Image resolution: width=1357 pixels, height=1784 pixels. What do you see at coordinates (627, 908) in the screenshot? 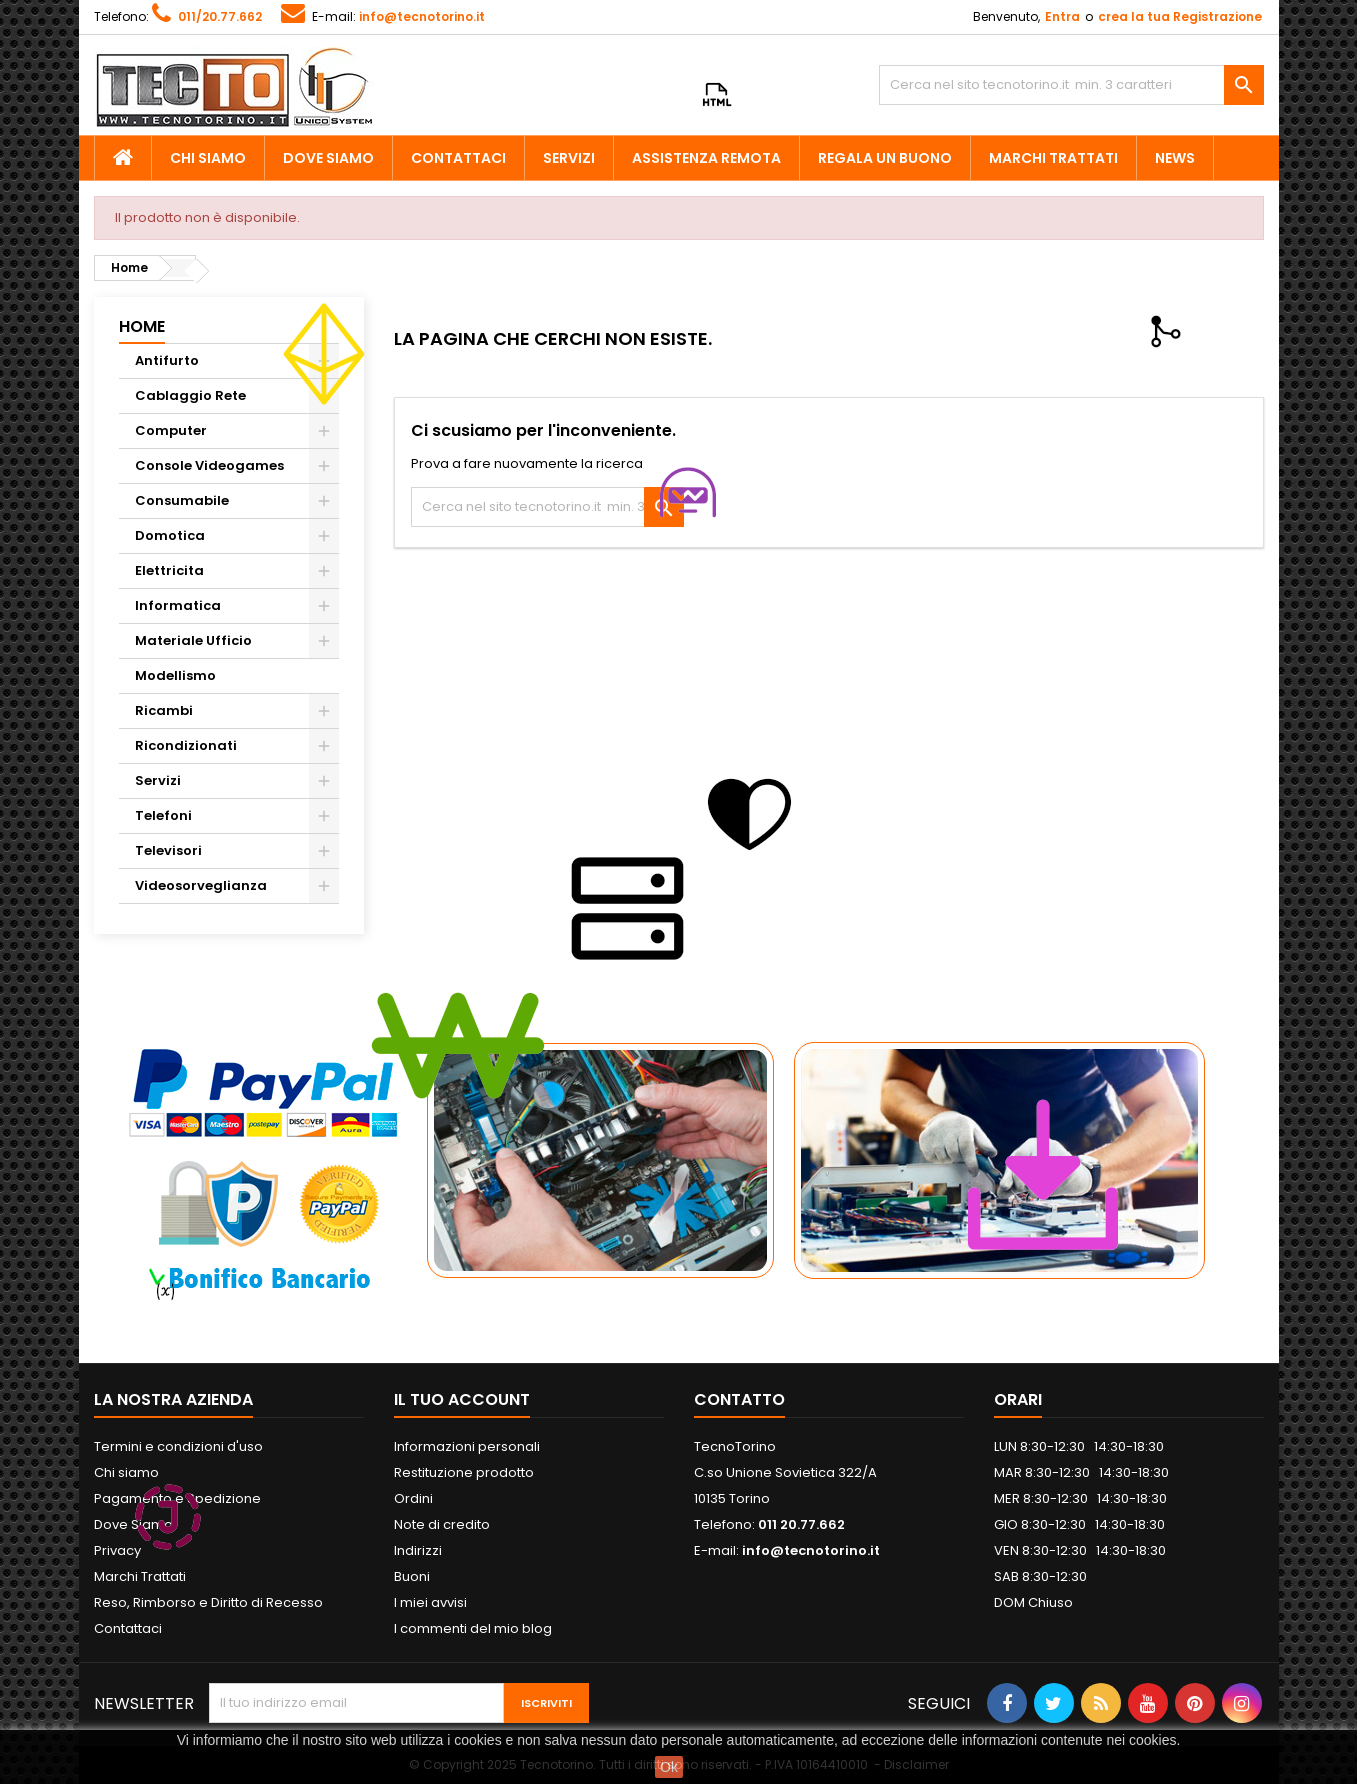
I see `access storage or server settings` at bounding box center [627, 908].